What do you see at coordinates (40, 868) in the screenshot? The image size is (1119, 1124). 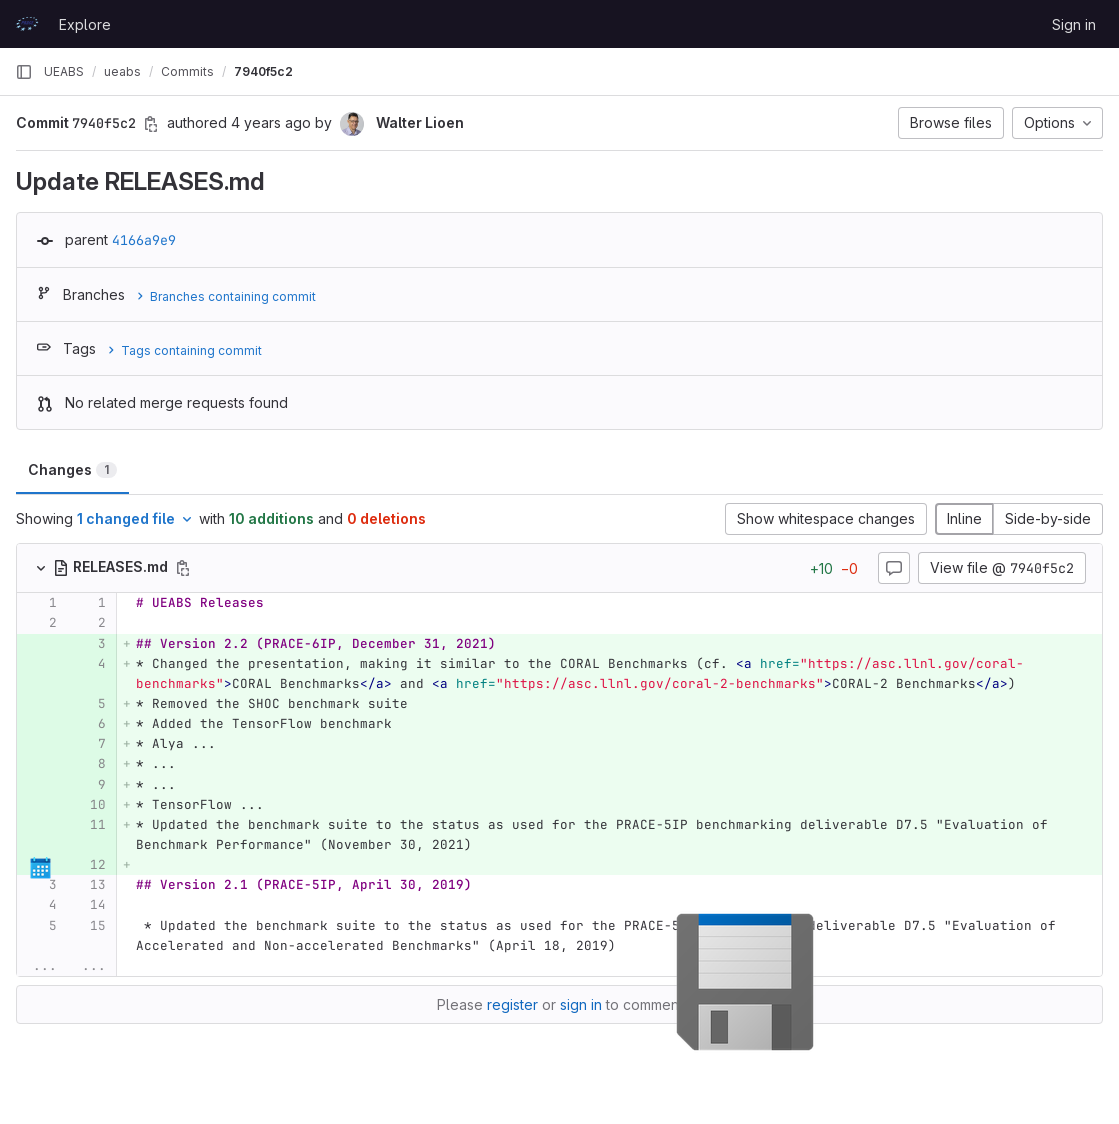 I see `open the calendar app` at bounding box center [40, 868].